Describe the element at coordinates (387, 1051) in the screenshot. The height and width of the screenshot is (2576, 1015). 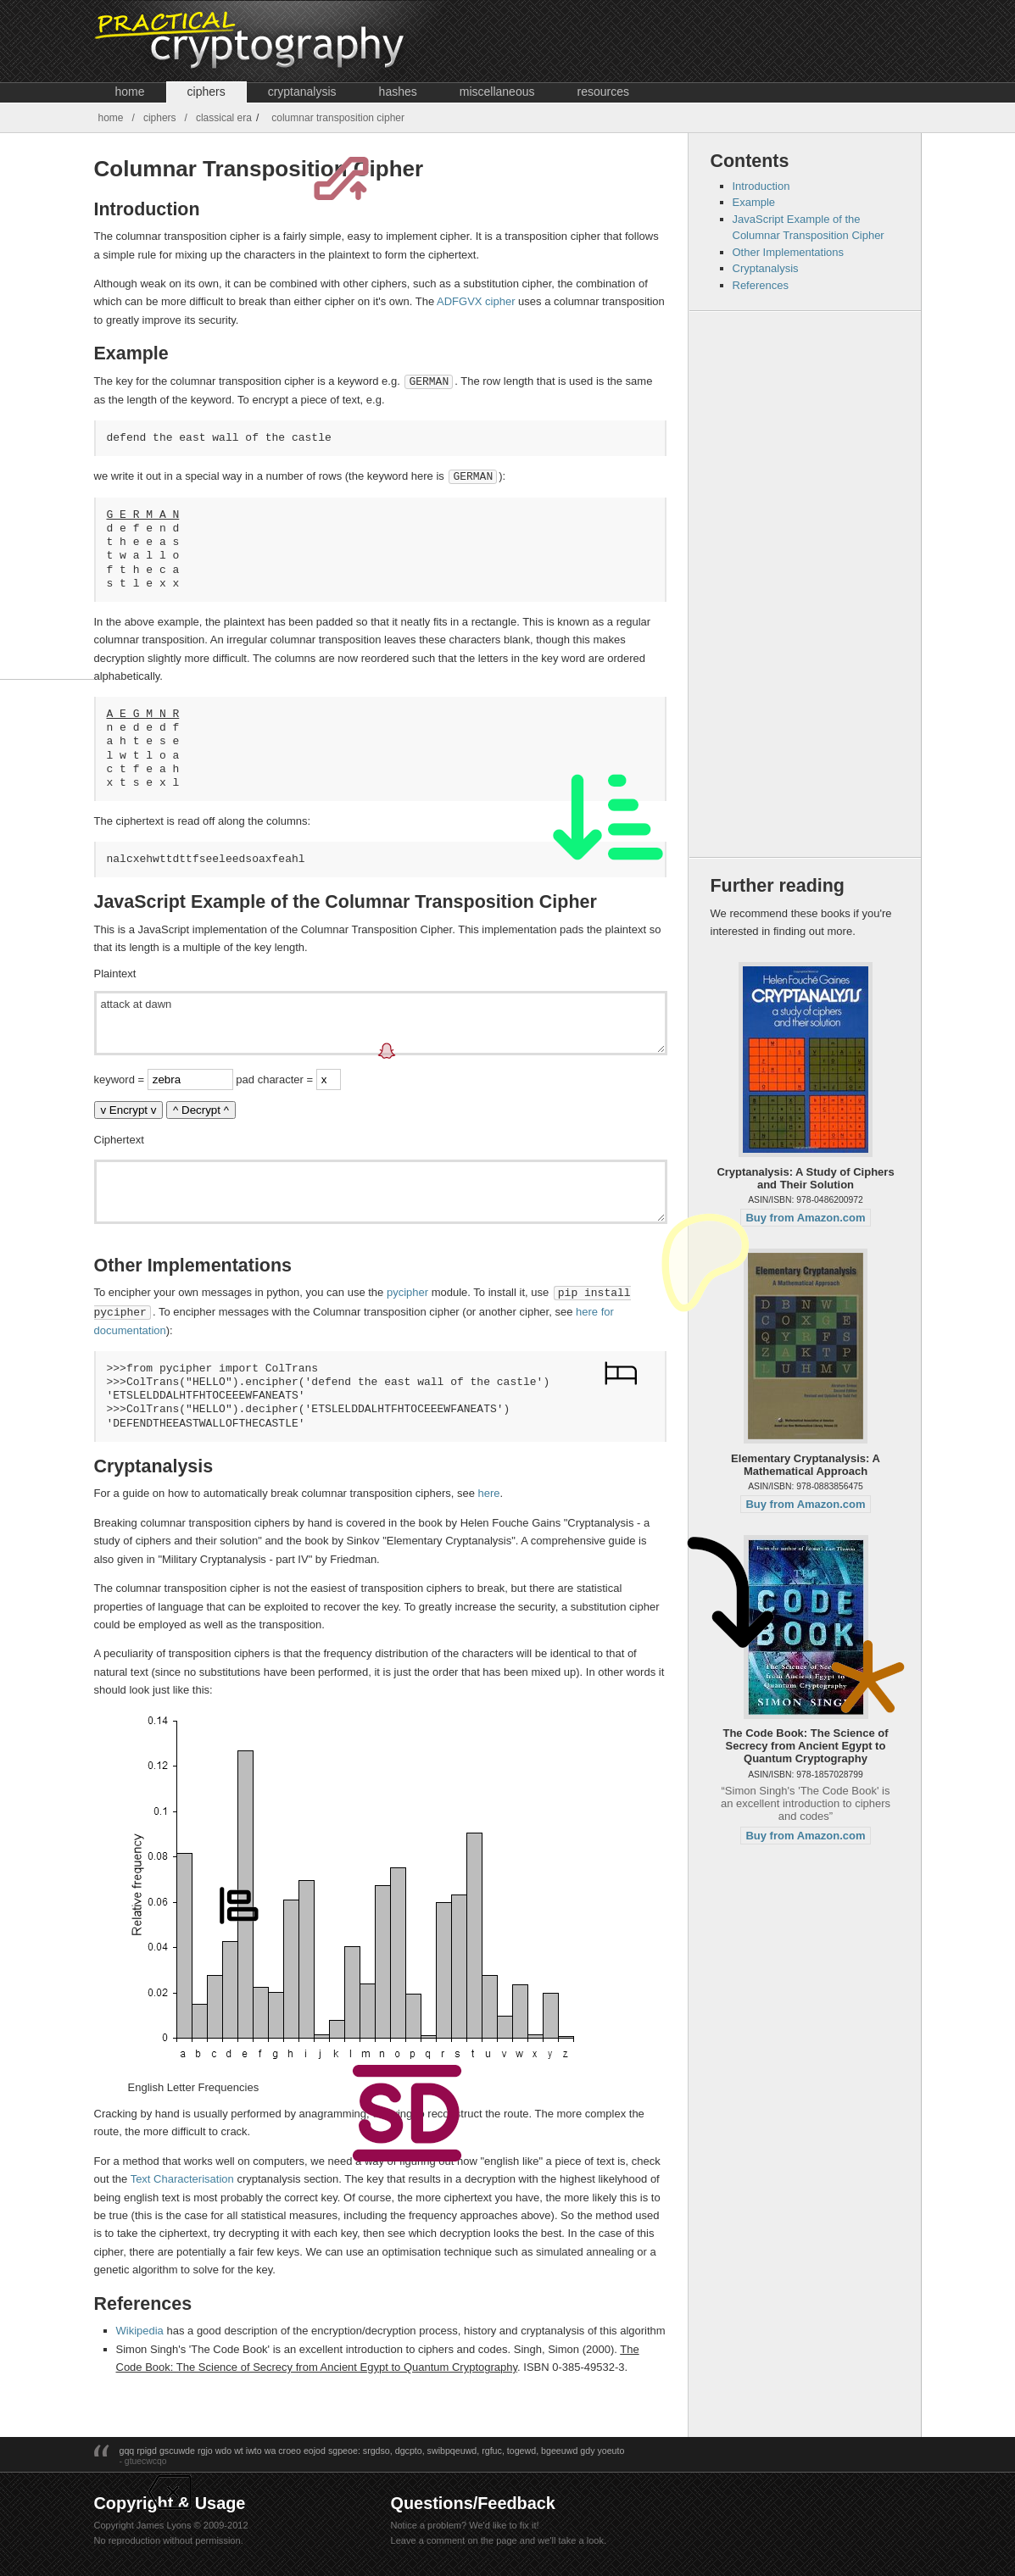
I see `open snapchat app` at that location.